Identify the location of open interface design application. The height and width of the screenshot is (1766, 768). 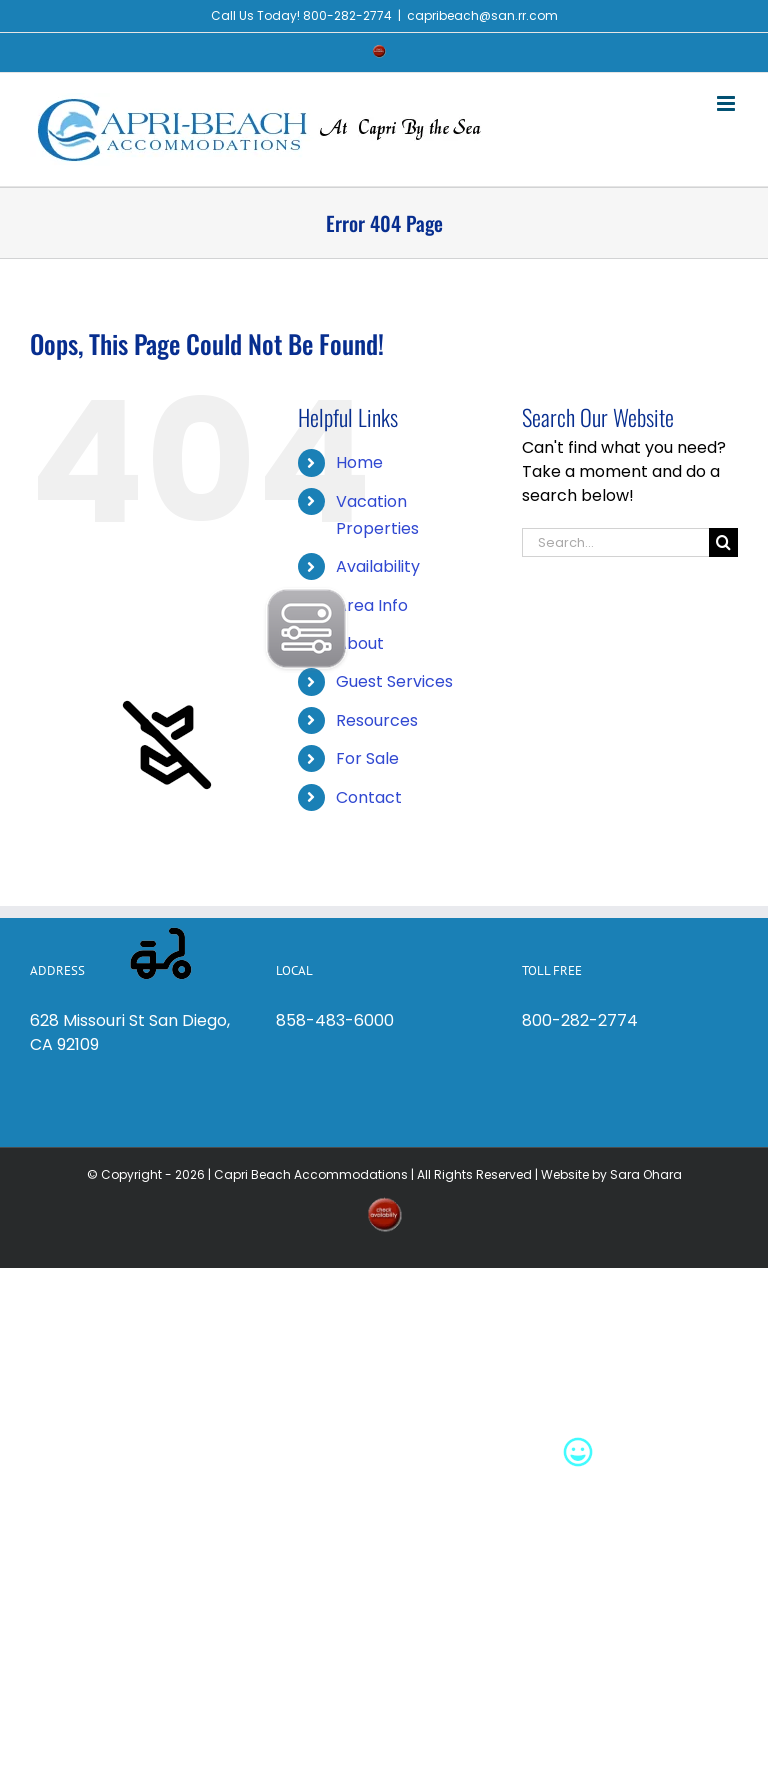
(306, 628).